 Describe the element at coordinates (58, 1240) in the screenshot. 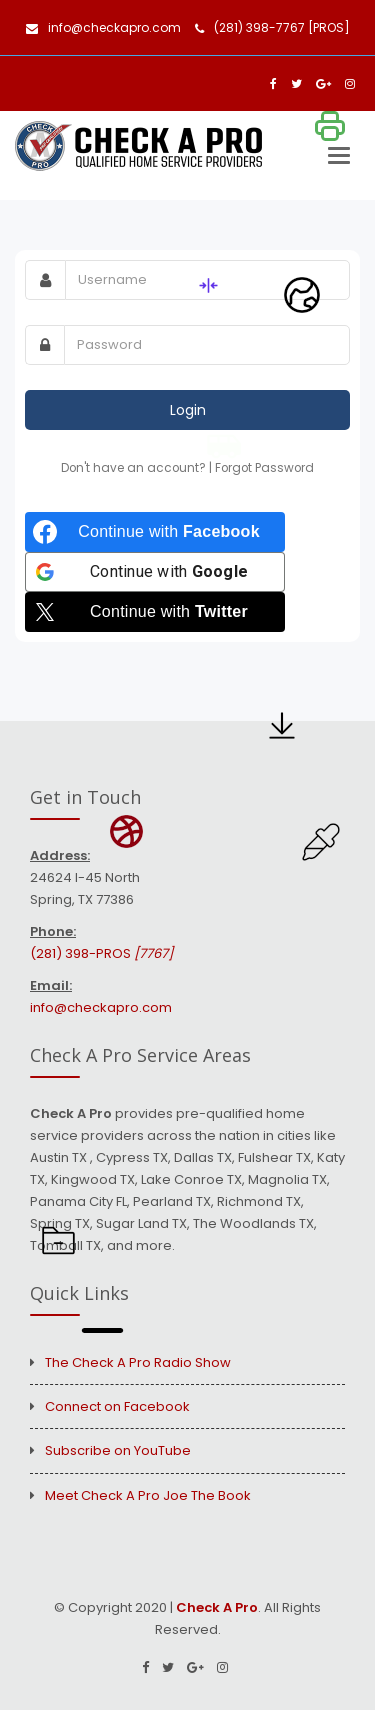

I see `remove a folder` at that location.